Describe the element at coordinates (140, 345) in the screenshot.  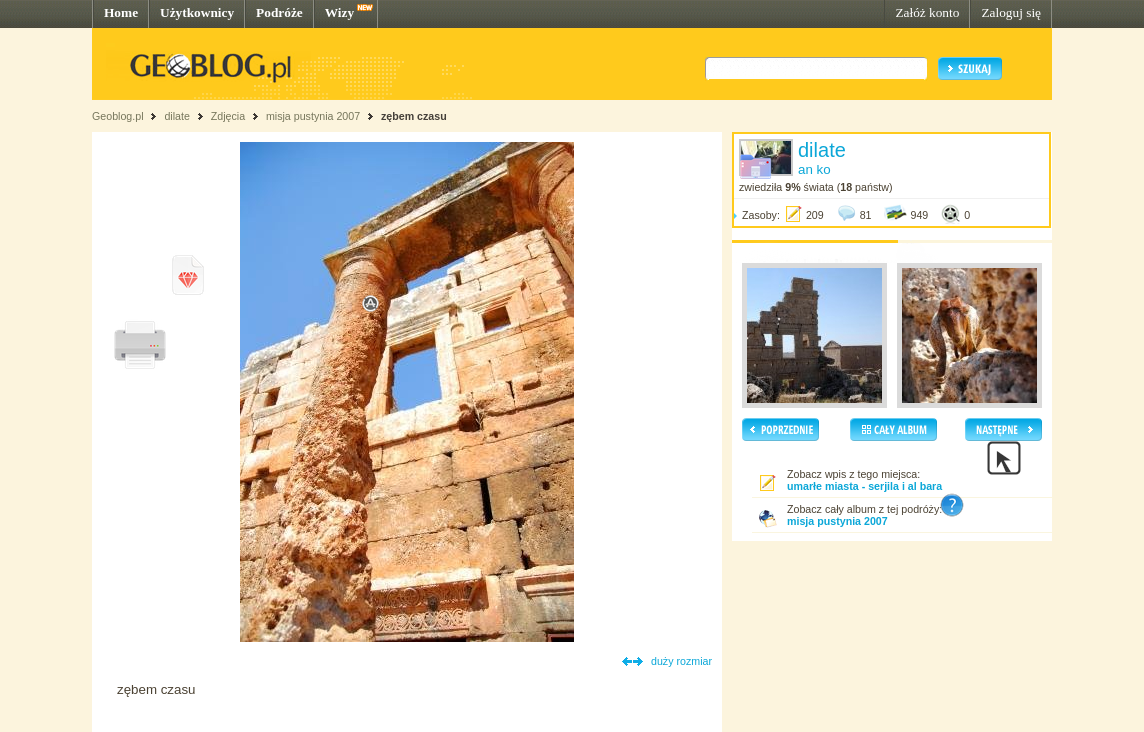
I see `print the current document` at that location.